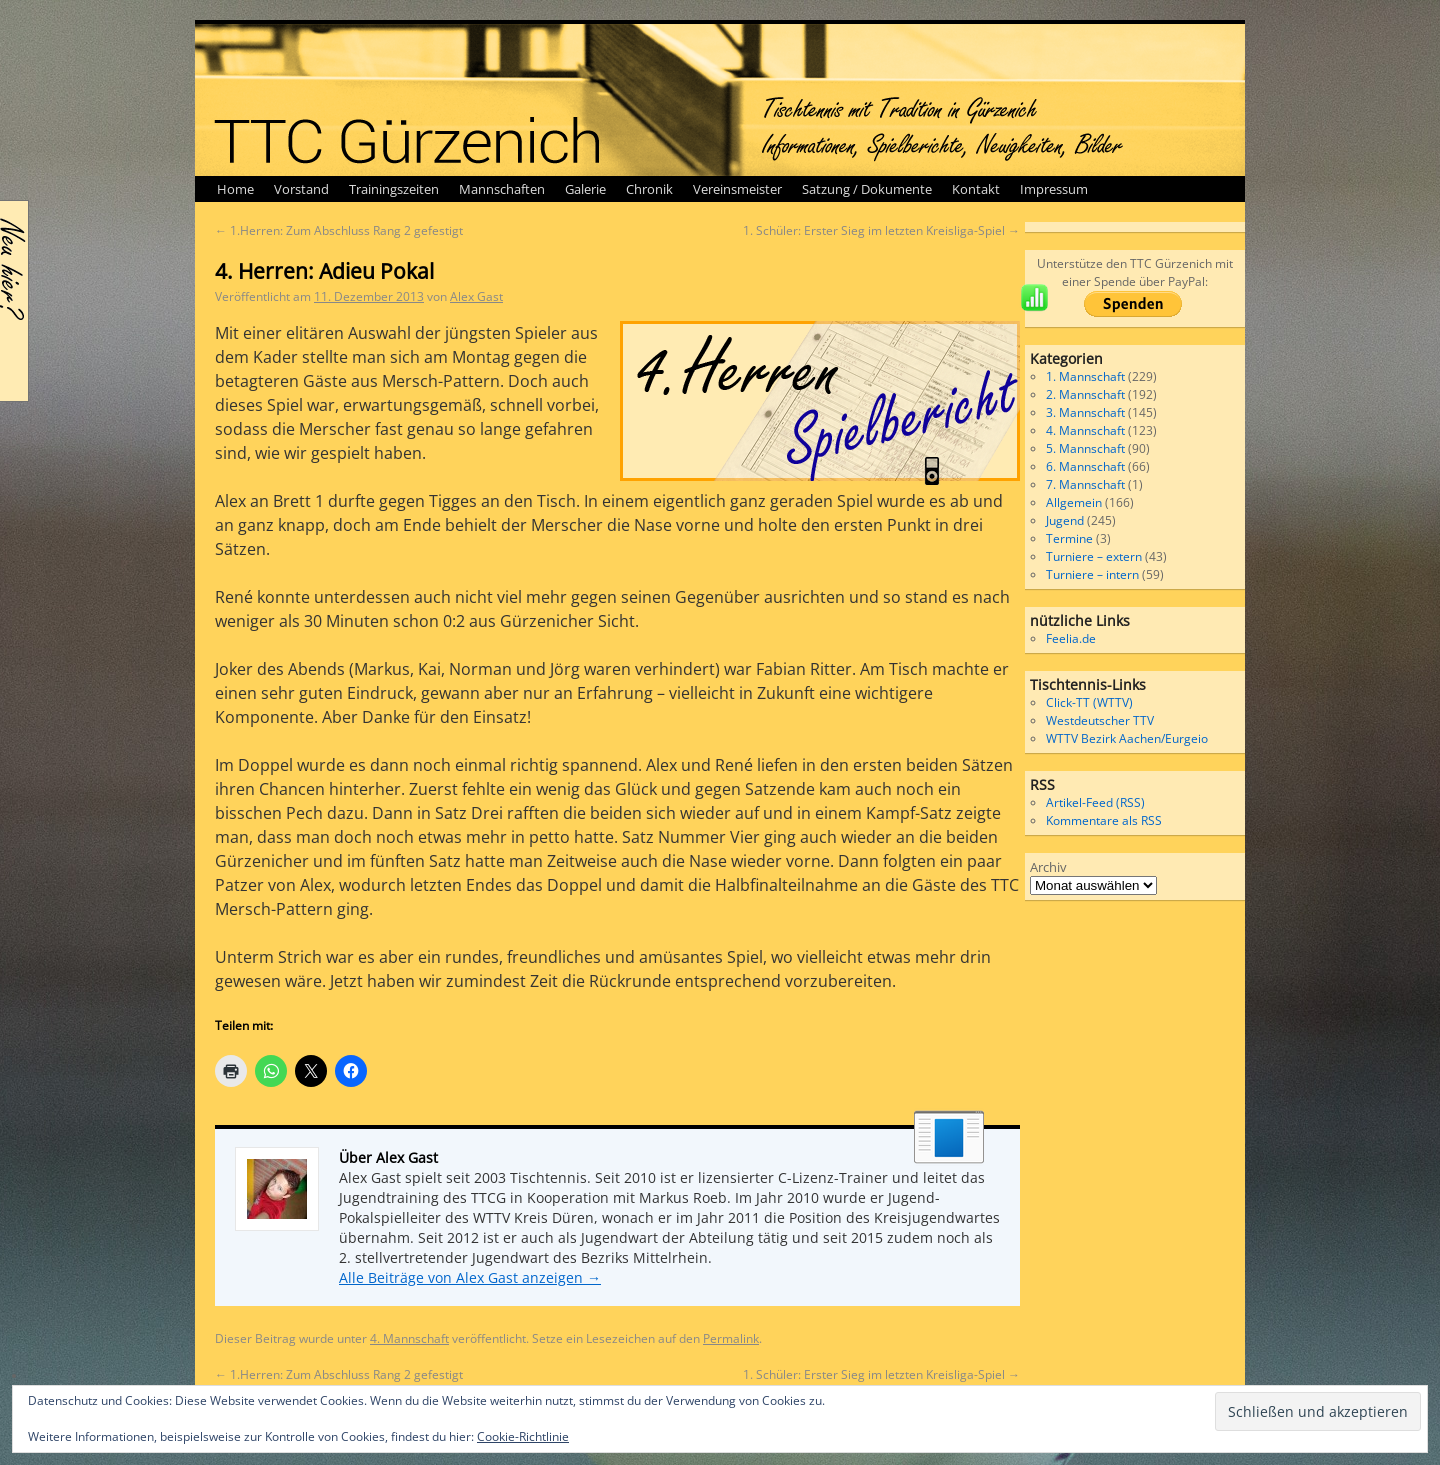  Describe the element at coordinates (1034, 297) in the screenshot. I see `open Numbers spreadsheet app` at that location.